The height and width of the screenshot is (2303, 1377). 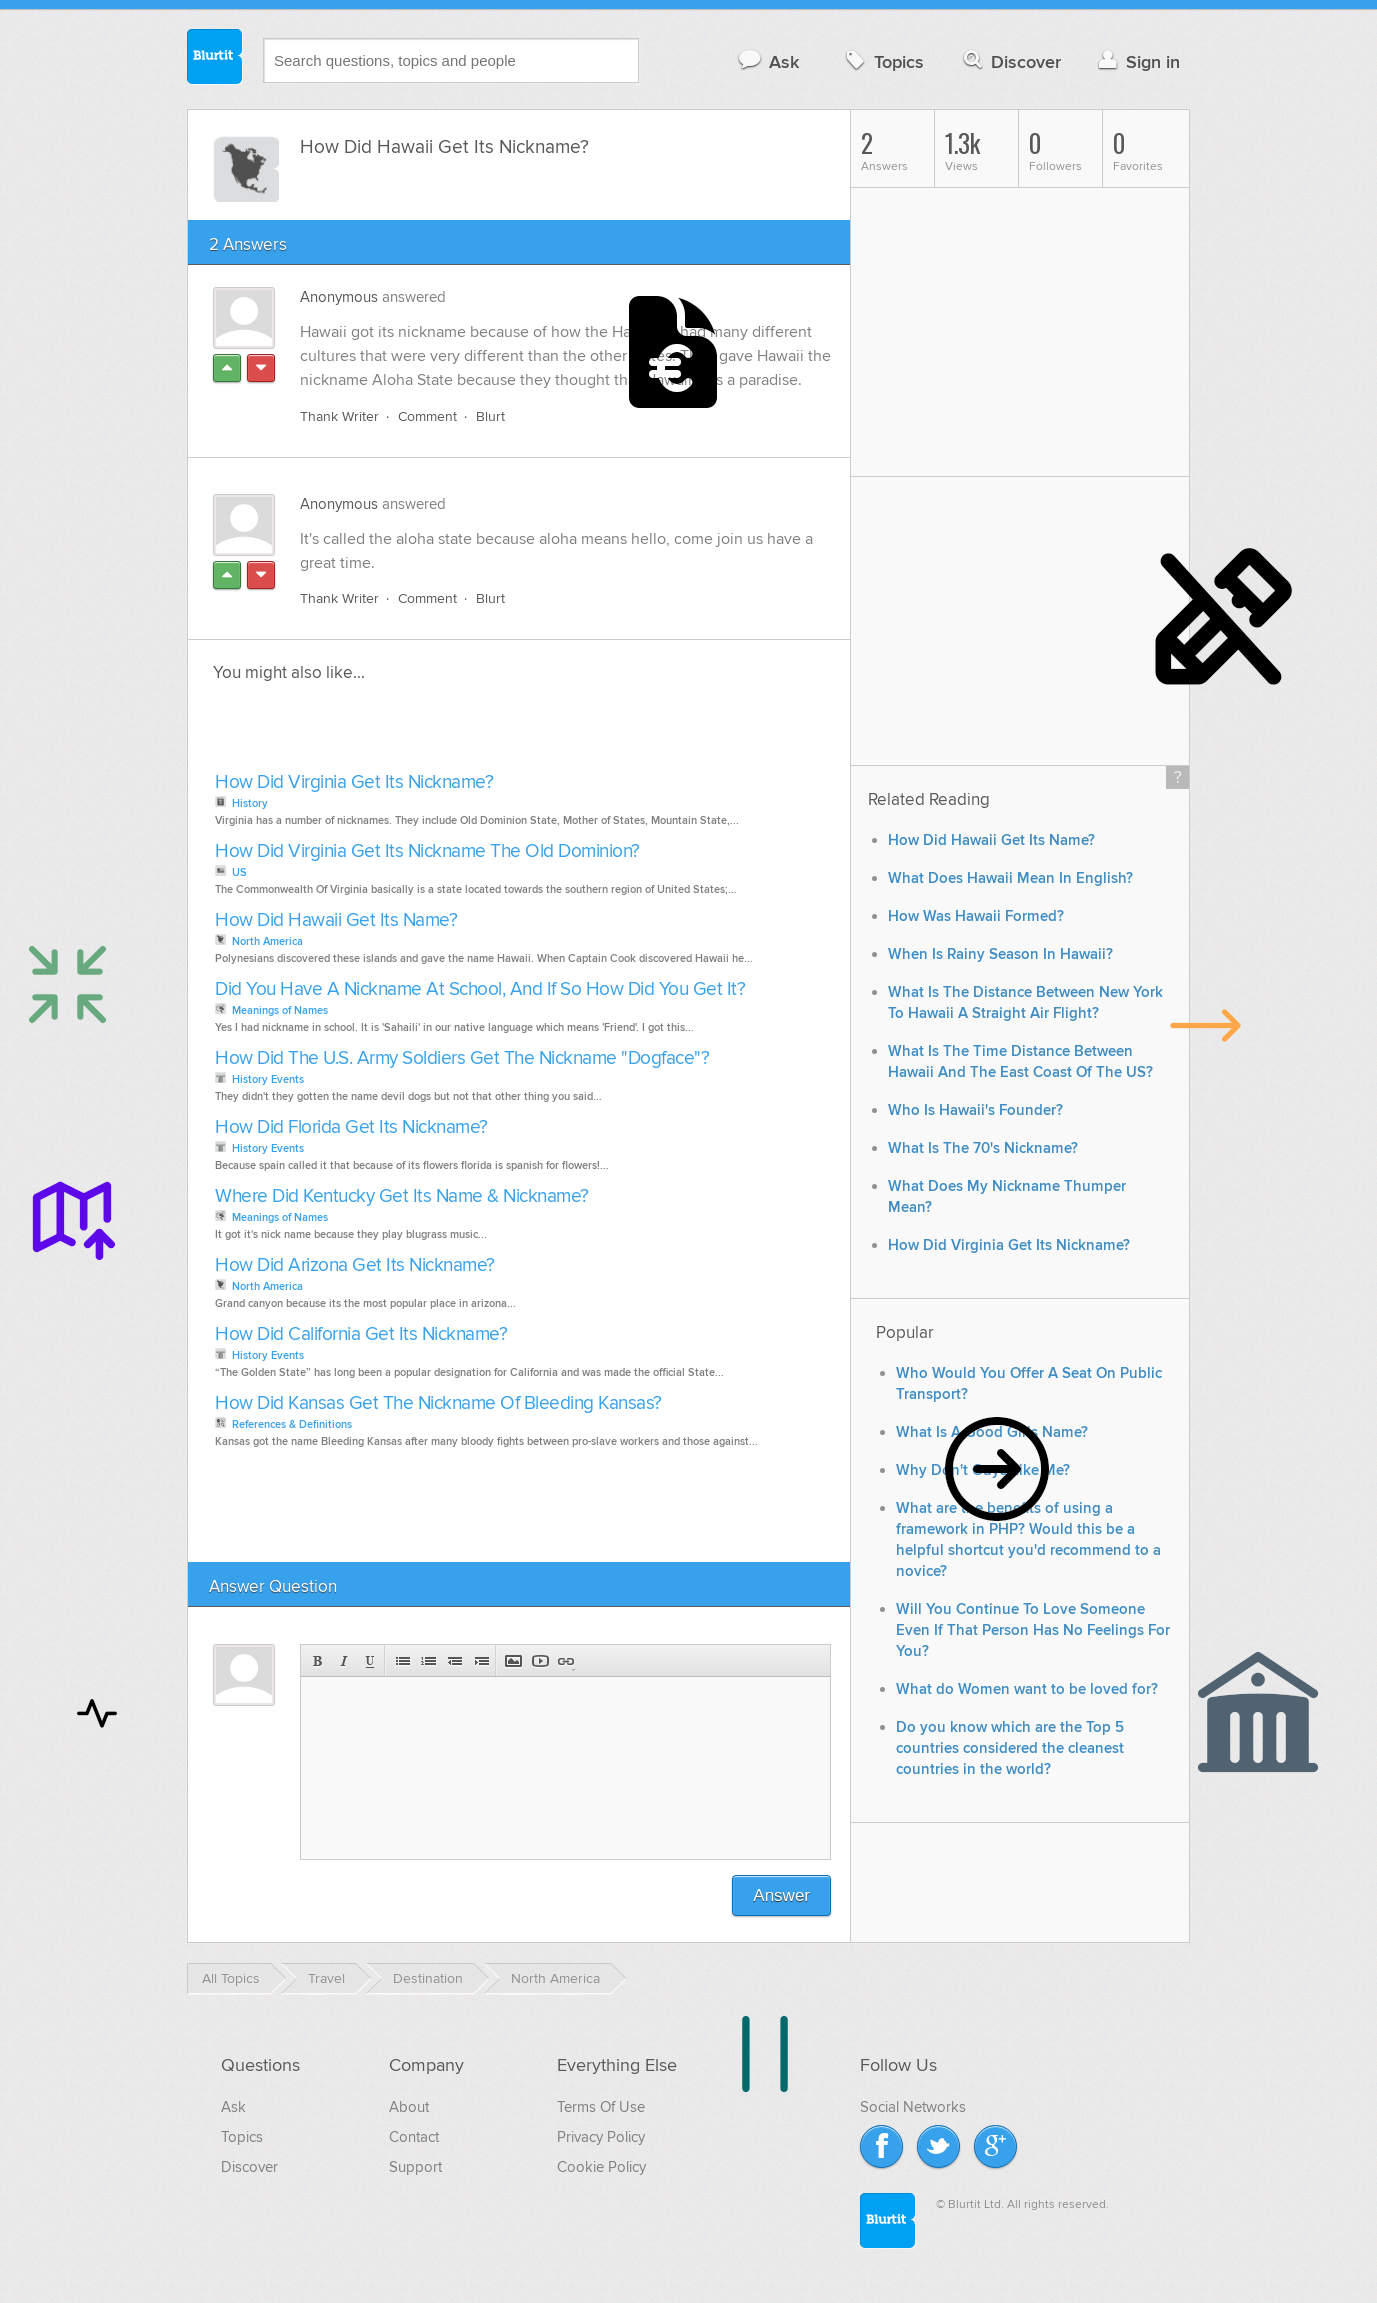 I want to click on exit fullscreen mode, so click(x=67, y=984).